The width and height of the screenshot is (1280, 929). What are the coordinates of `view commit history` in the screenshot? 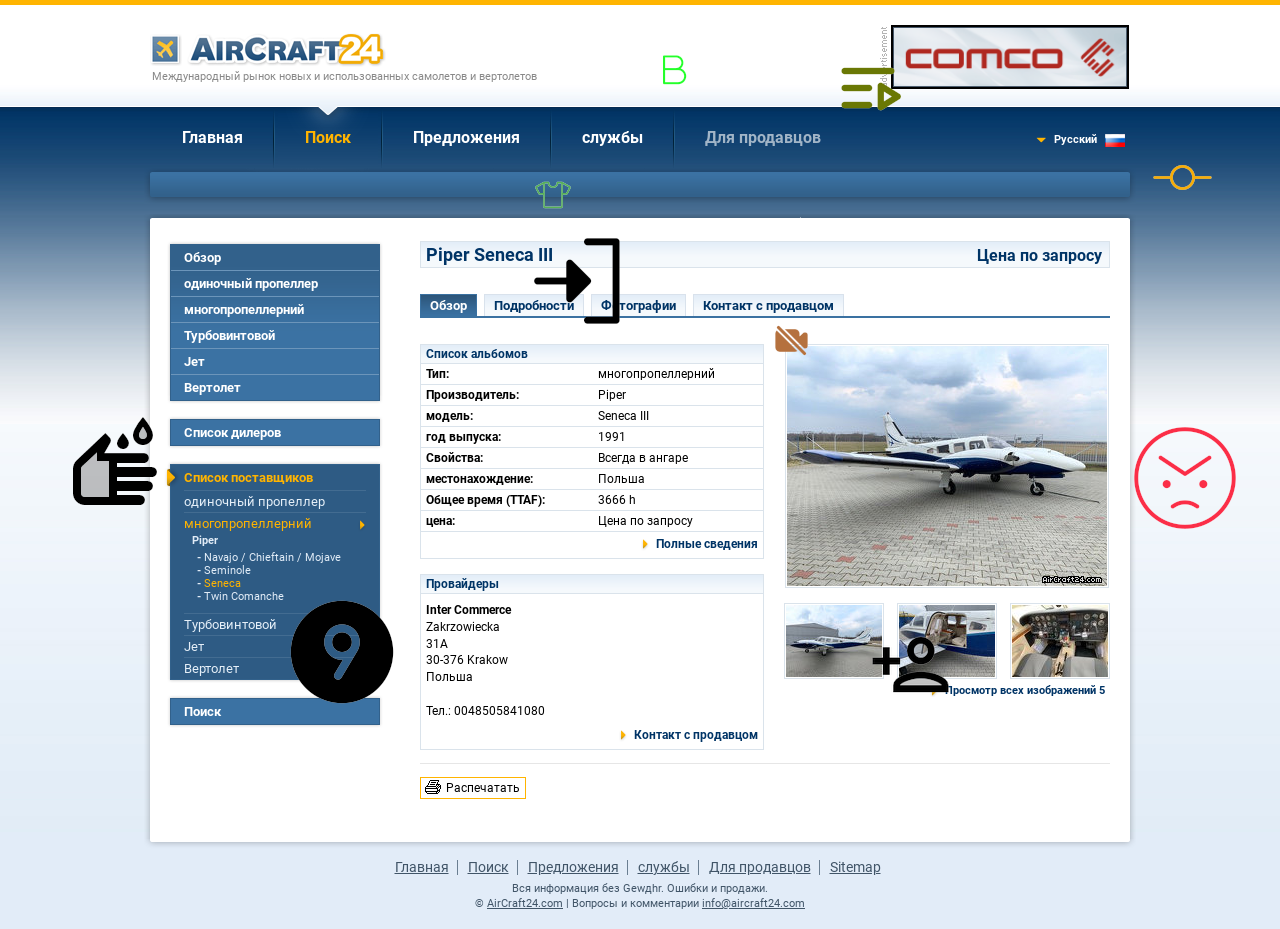 It's located at (1182, 177).